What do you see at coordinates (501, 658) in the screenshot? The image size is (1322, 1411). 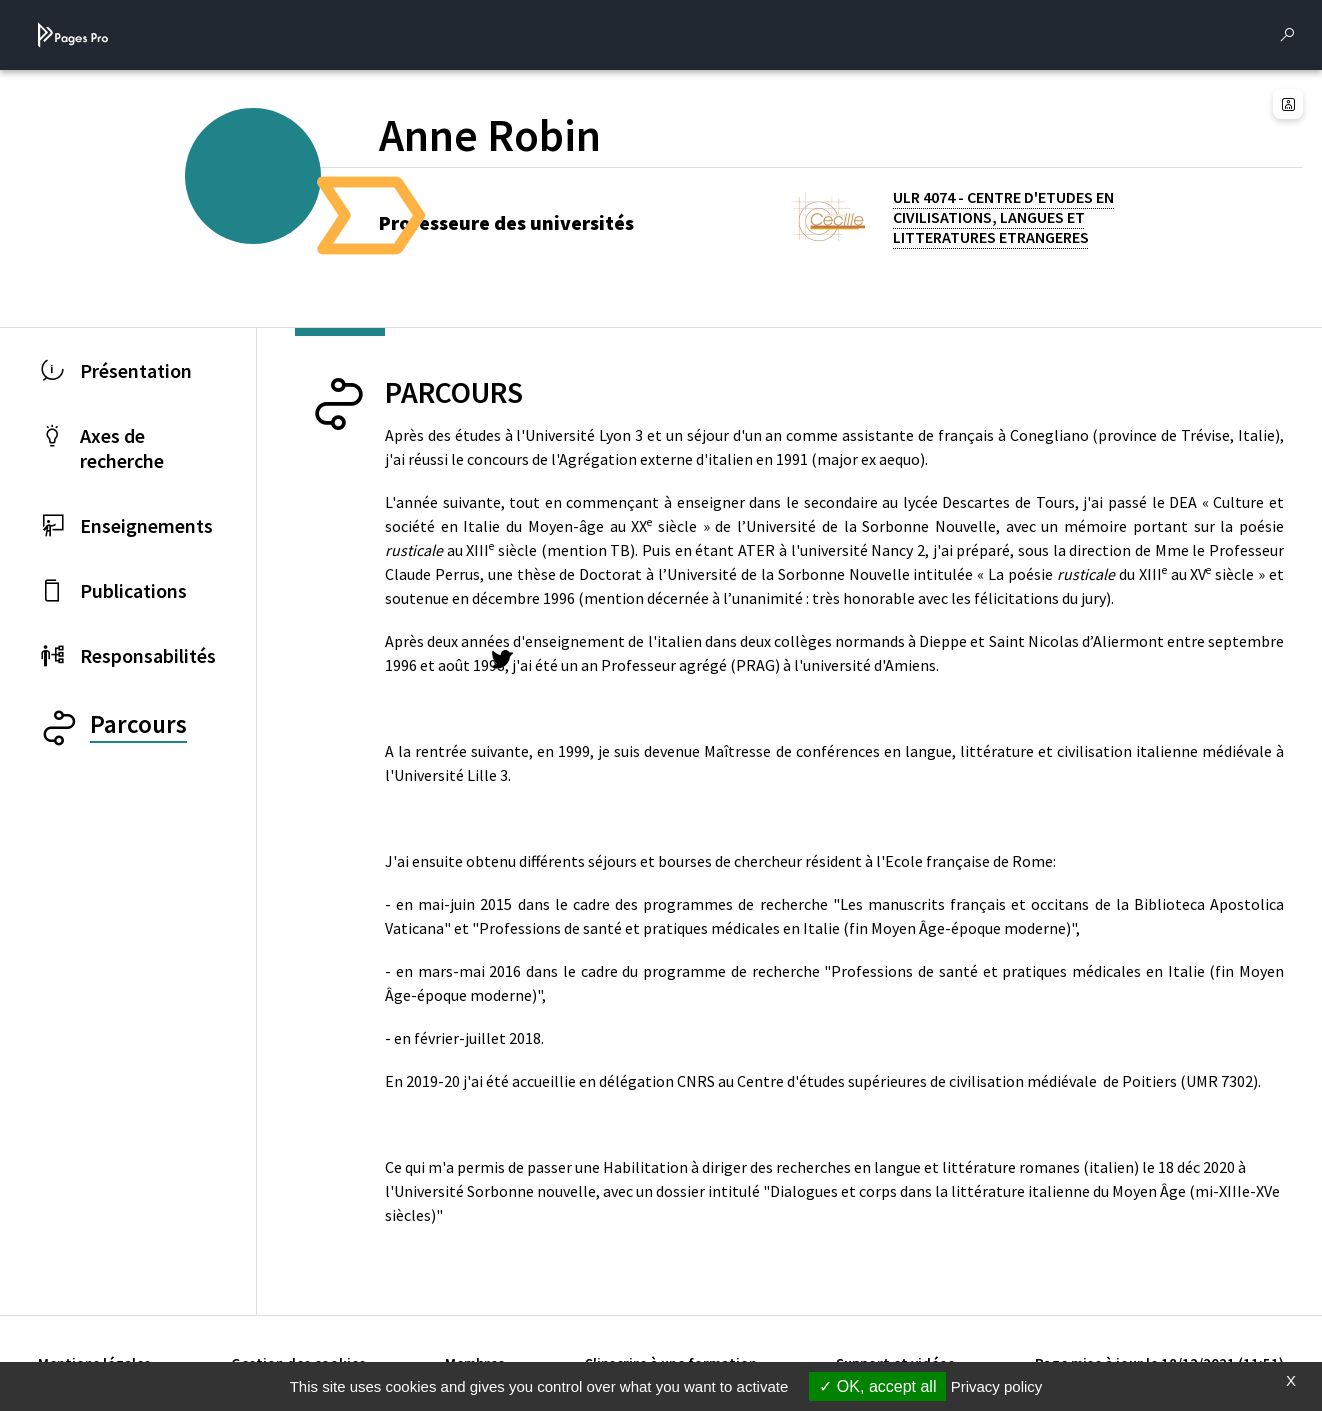 I see `share to twitter` at bounding box center [501, 658].